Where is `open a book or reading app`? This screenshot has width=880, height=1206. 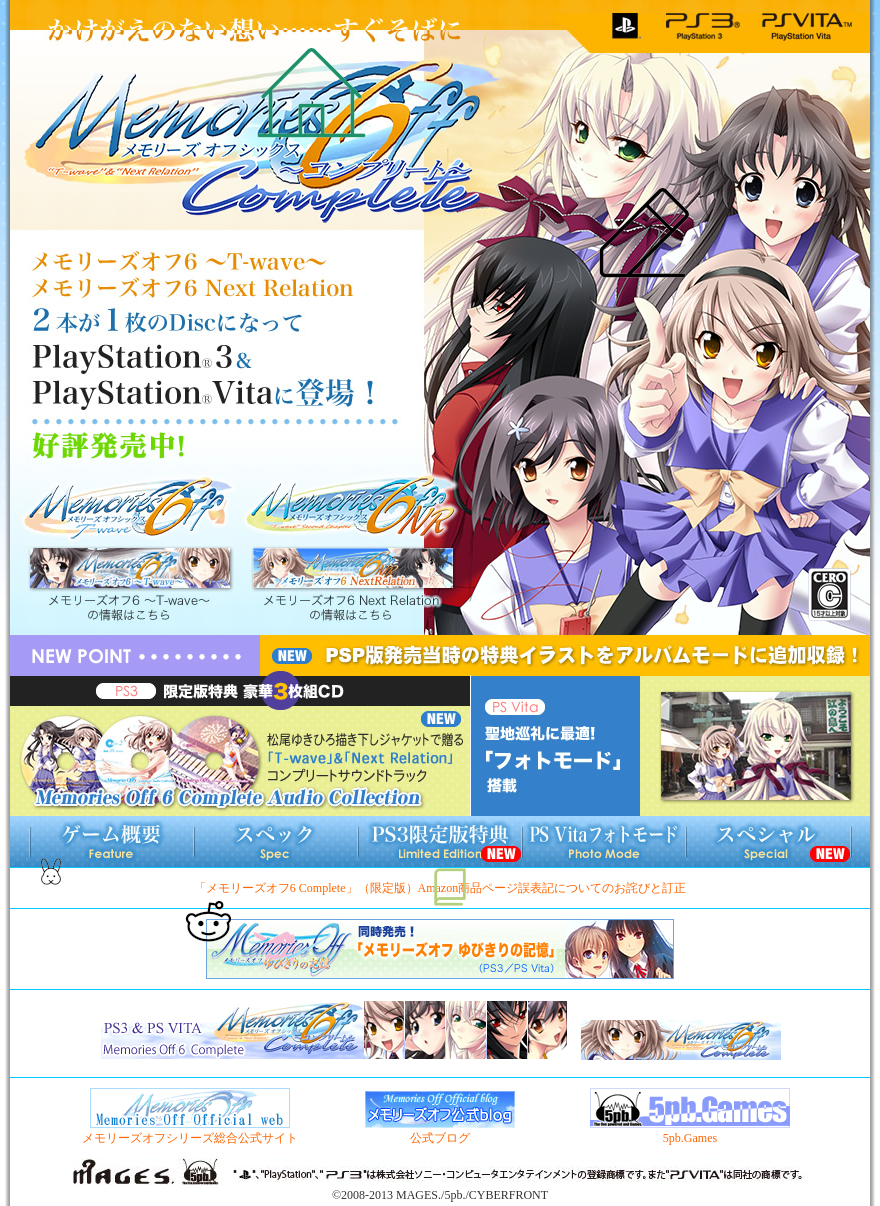 open a book or reading app is located at coordinates (450, 887).